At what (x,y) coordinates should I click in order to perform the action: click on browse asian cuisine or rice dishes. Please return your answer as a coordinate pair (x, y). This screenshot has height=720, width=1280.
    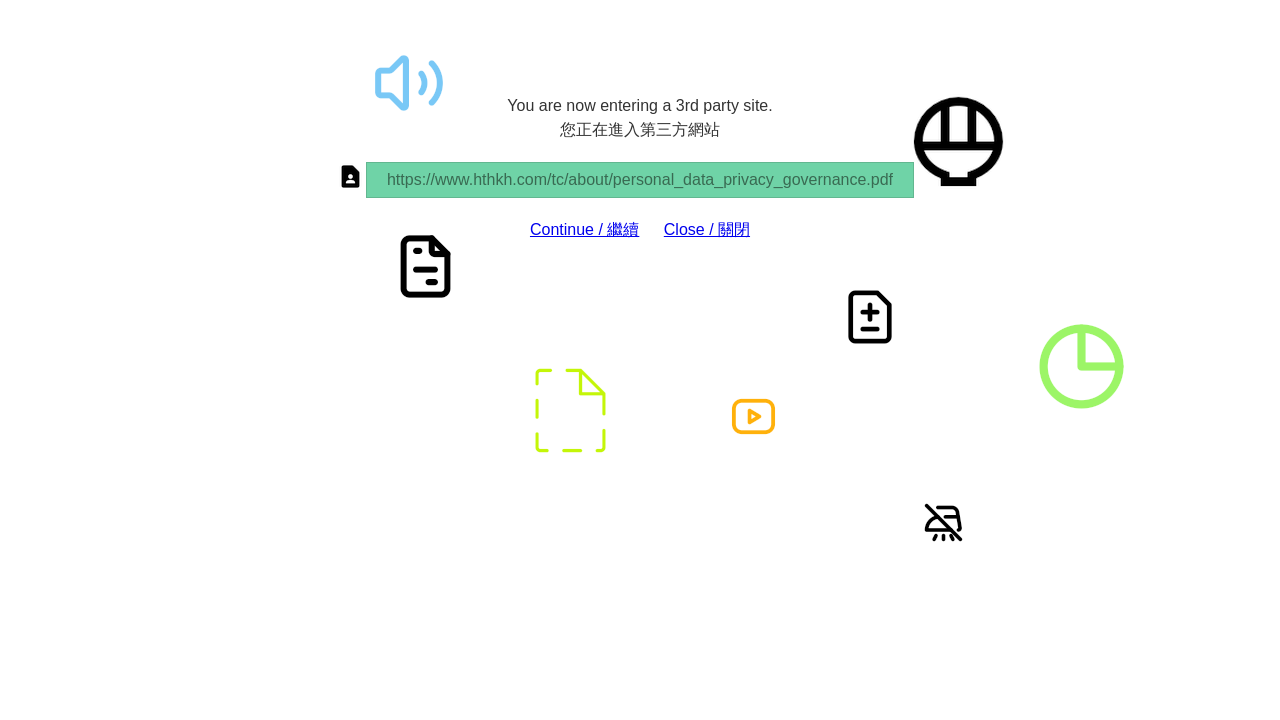
    Looking at the image, I should click on (958, 141).